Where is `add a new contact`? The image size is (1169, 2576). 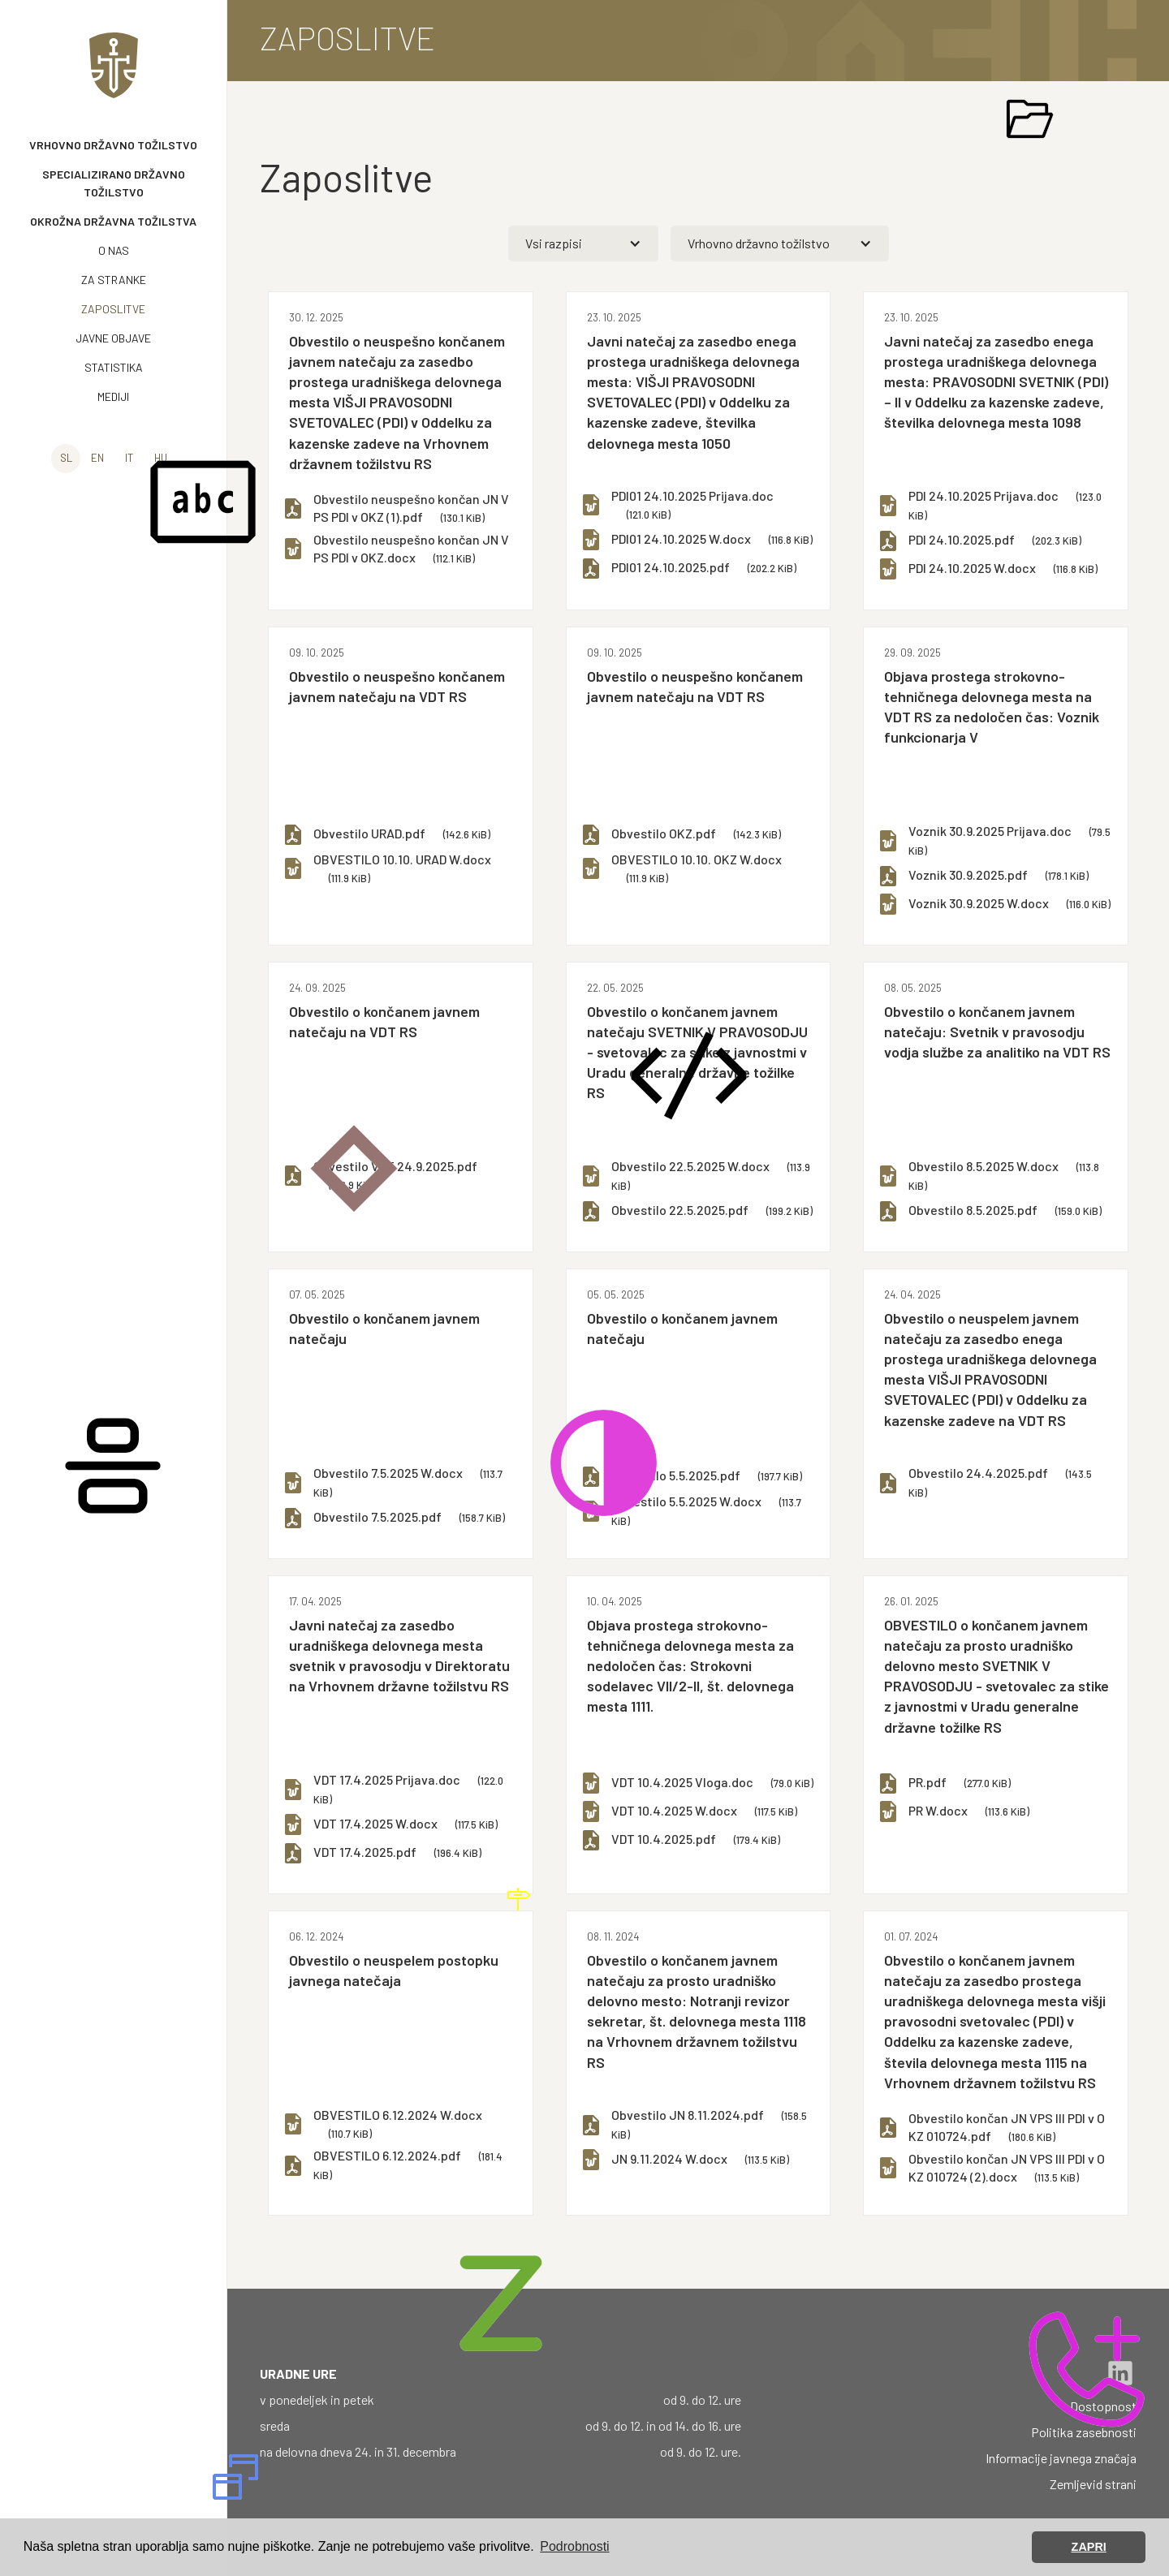
add a new contact is located at coordinates (1089, 2367).